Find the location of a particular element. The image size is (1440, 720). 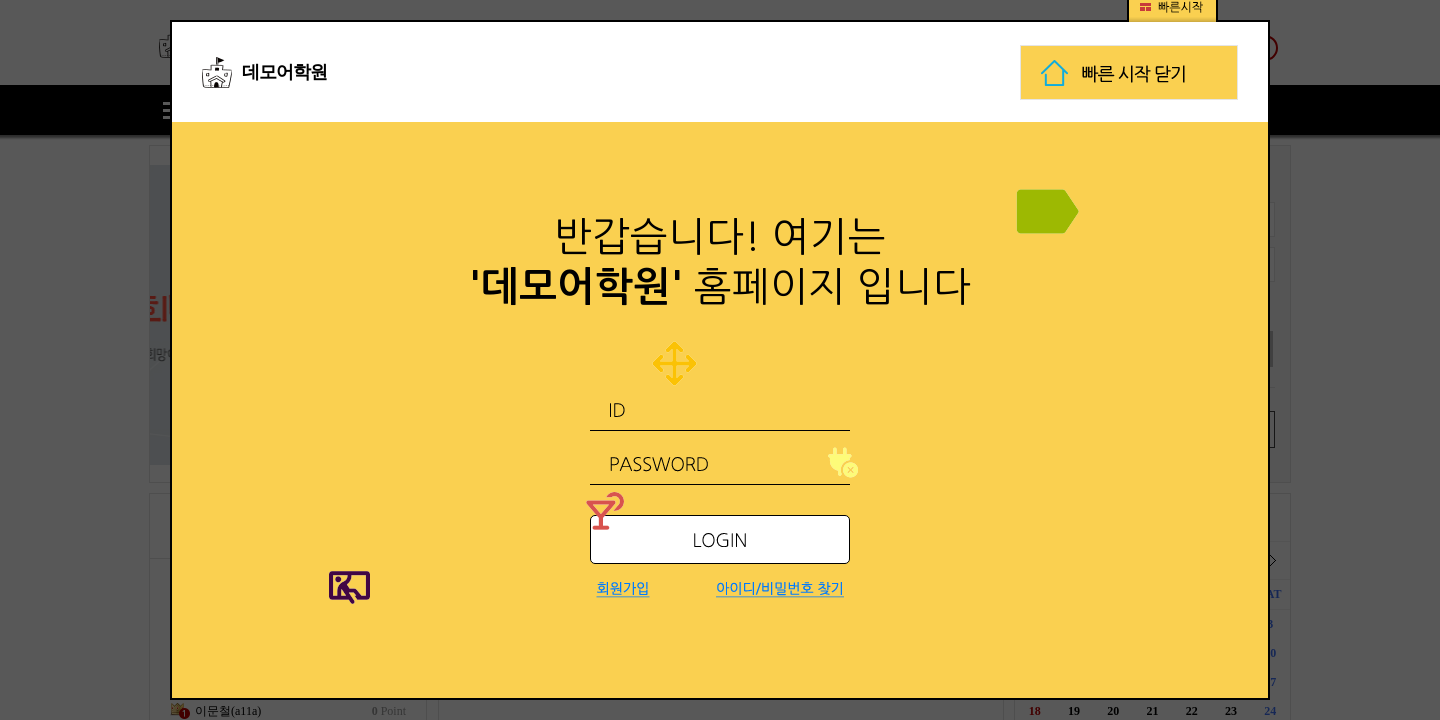

add a tag or label to an item is located at coordinates (1045, 211).